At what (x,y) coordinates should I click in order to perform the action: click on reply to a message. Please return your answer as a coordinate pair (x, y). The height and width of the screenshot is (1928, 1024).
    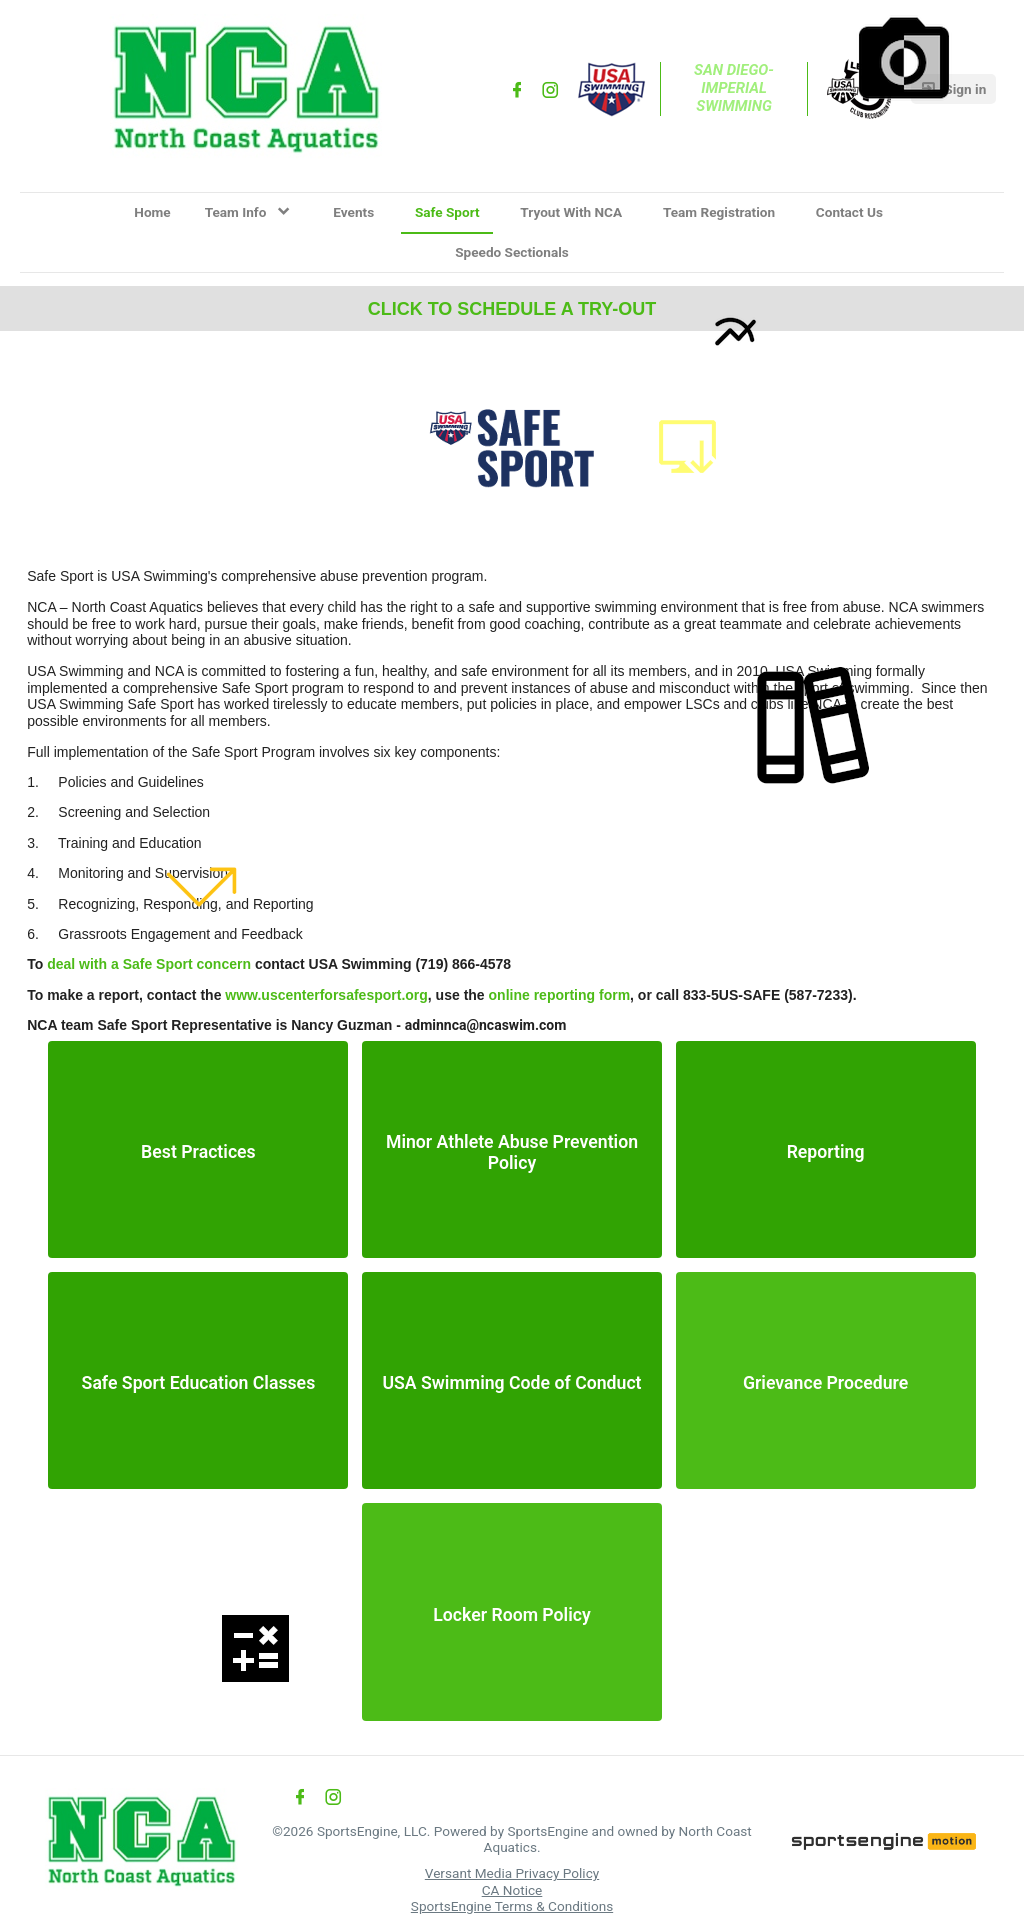
    Looking at the image, I should click on (201, 884).